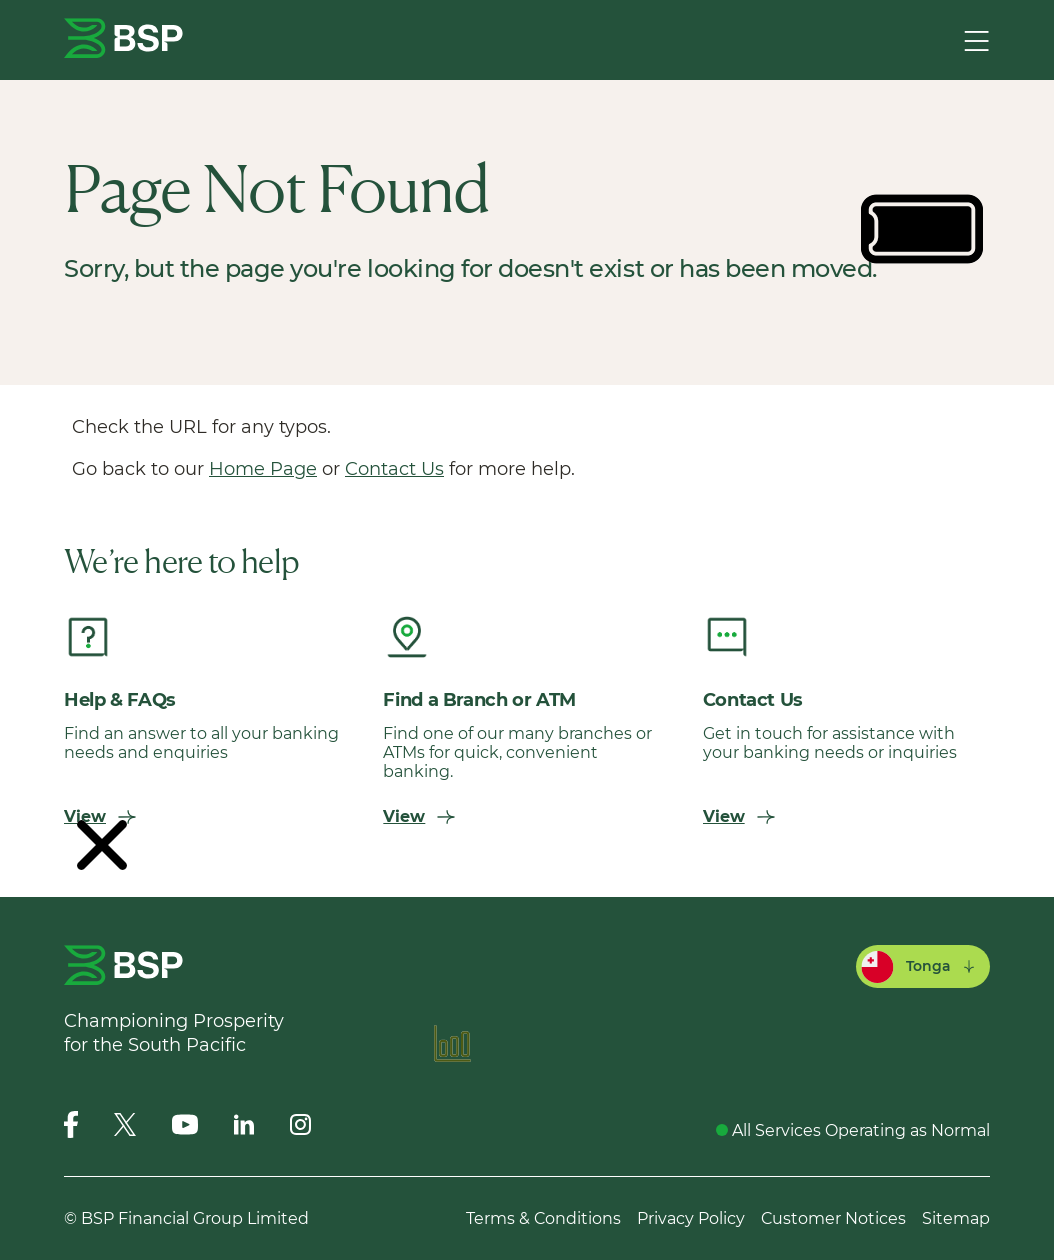 This screenshot has width=1054, height=1260. What do you see at coordinates (452, 1043) in the screenshot?
I see `view analytics or statistics` at bounding box center [452, 1043].